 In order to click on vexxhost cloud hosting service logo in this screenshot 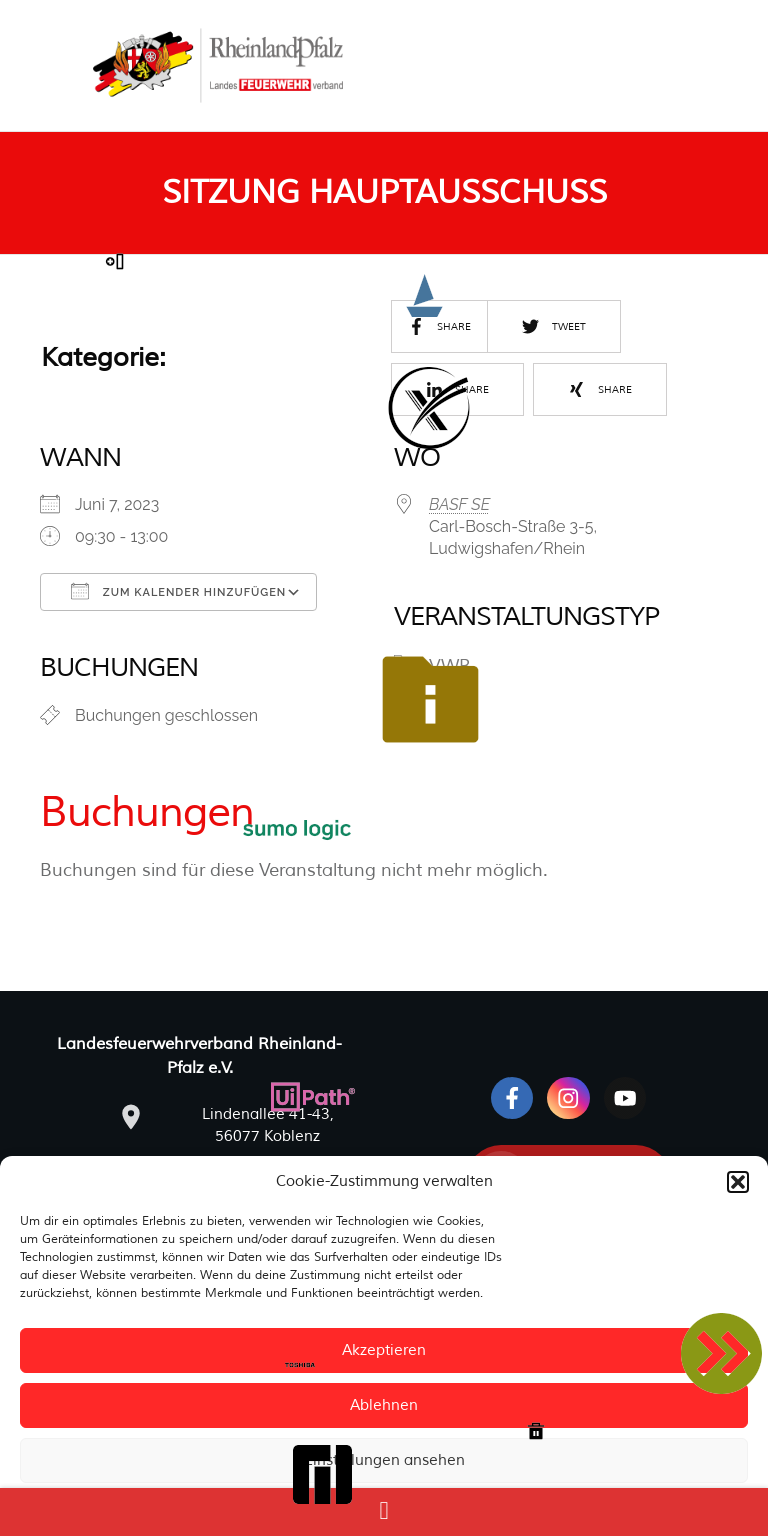, I will do `click(429, 408)`.